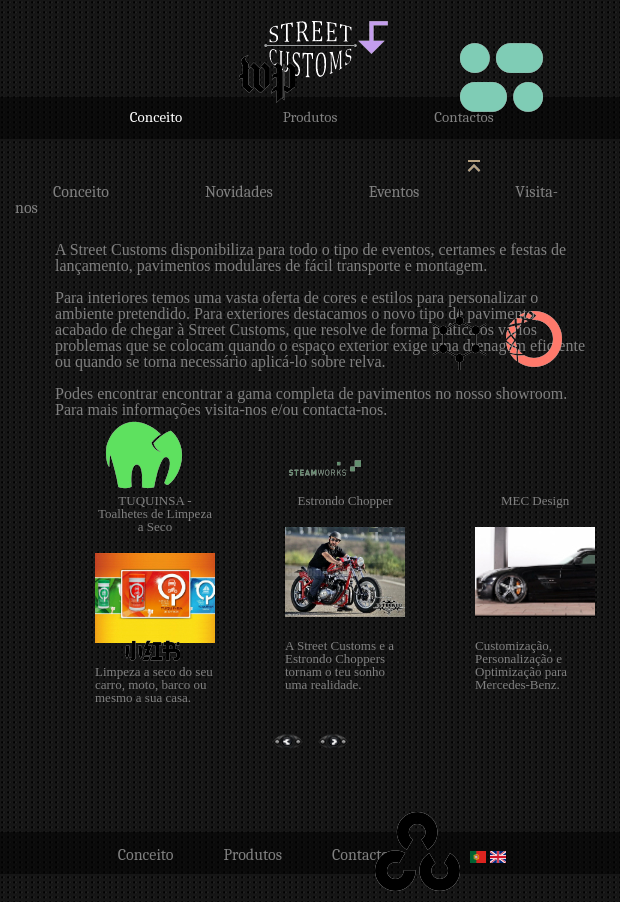 This screenshot has width=620, height=902. What do you see at coordinates (501, 77) in the screenshot?
I see `fonoma app or service logo` at bounding box center [501, 77].